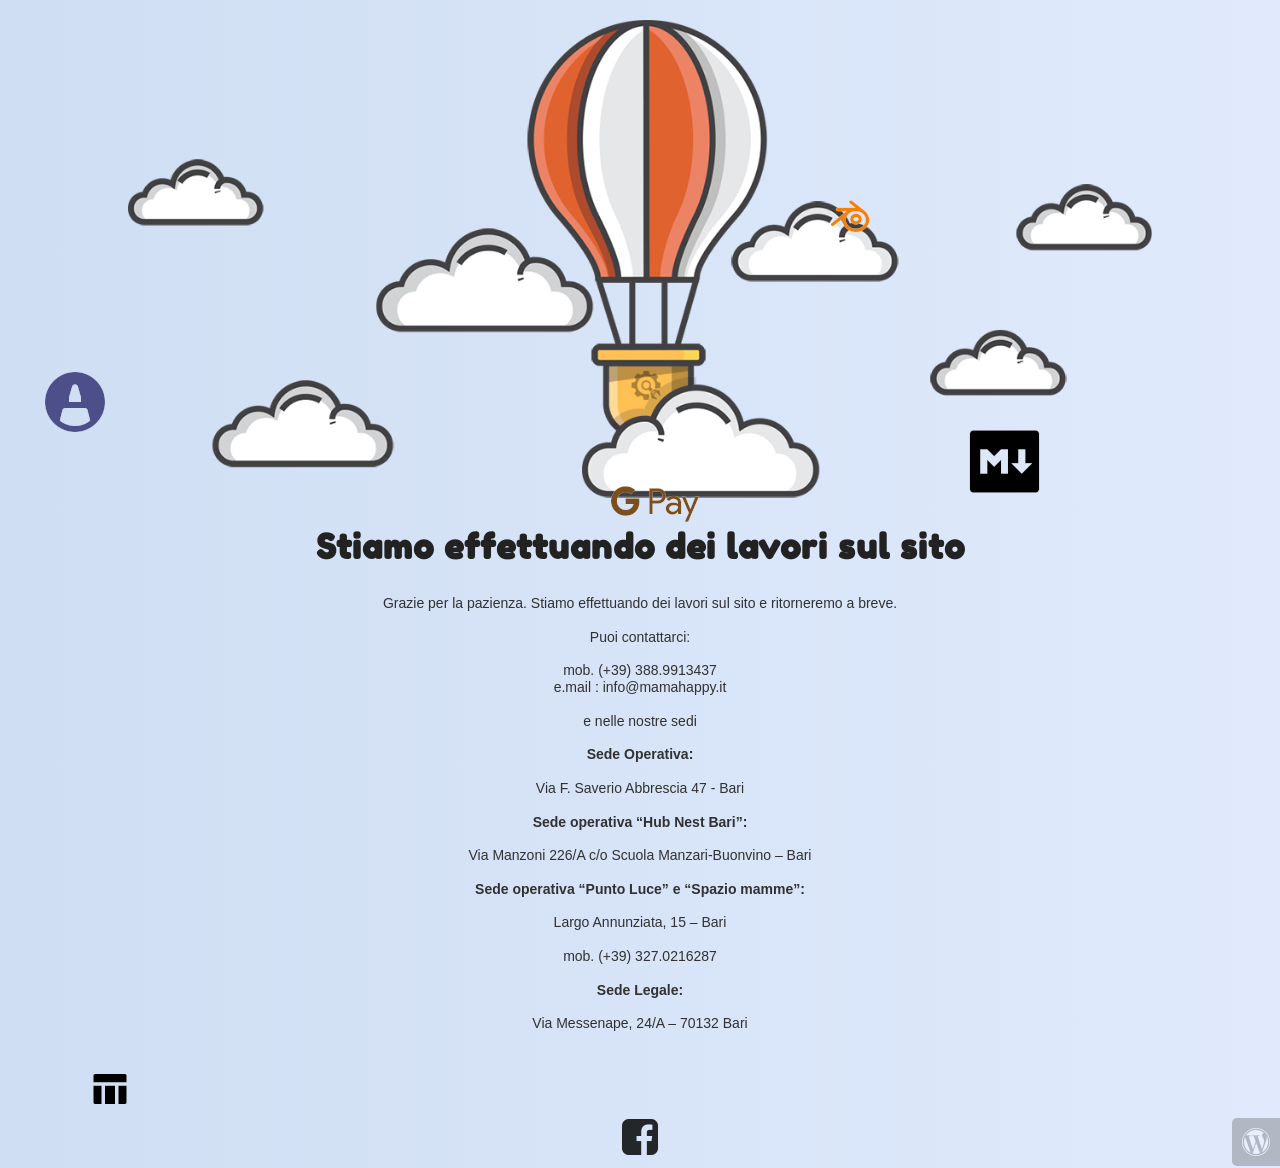 Image resolution: width=1280 pixels, height=1168 pixels. Describe the element at coordinates (1004, 461) in the screenshot. I see `download markdown file` at that location.